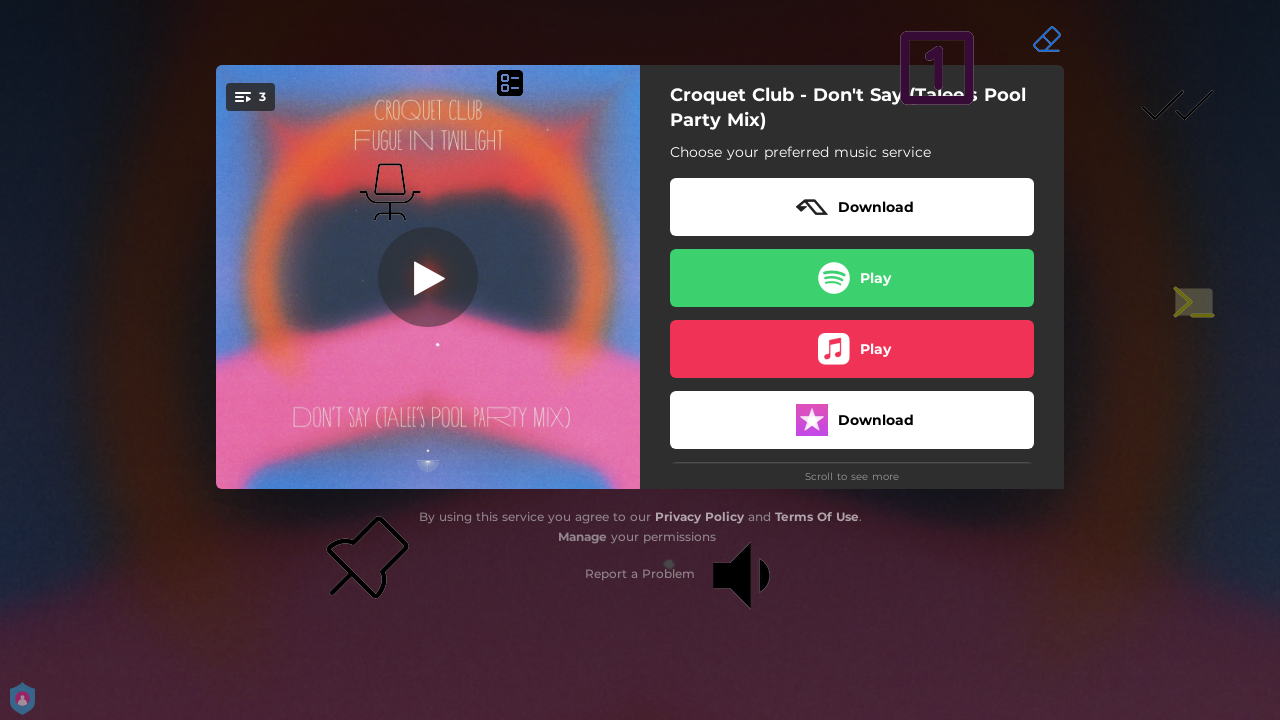 The image size is (1280, 720). I want to click on pin an item to keep it visible, so click(364, 560).